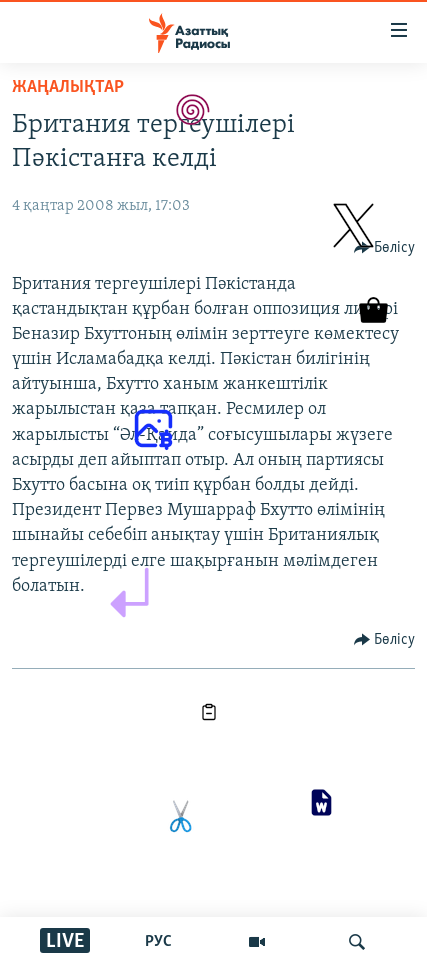 The width and height of the screenshot is (427, 967). What do you see at coordinates (321, 802) in the screenshot?
I see `open a Microsoft Word document` at bounding box center [321, 802].